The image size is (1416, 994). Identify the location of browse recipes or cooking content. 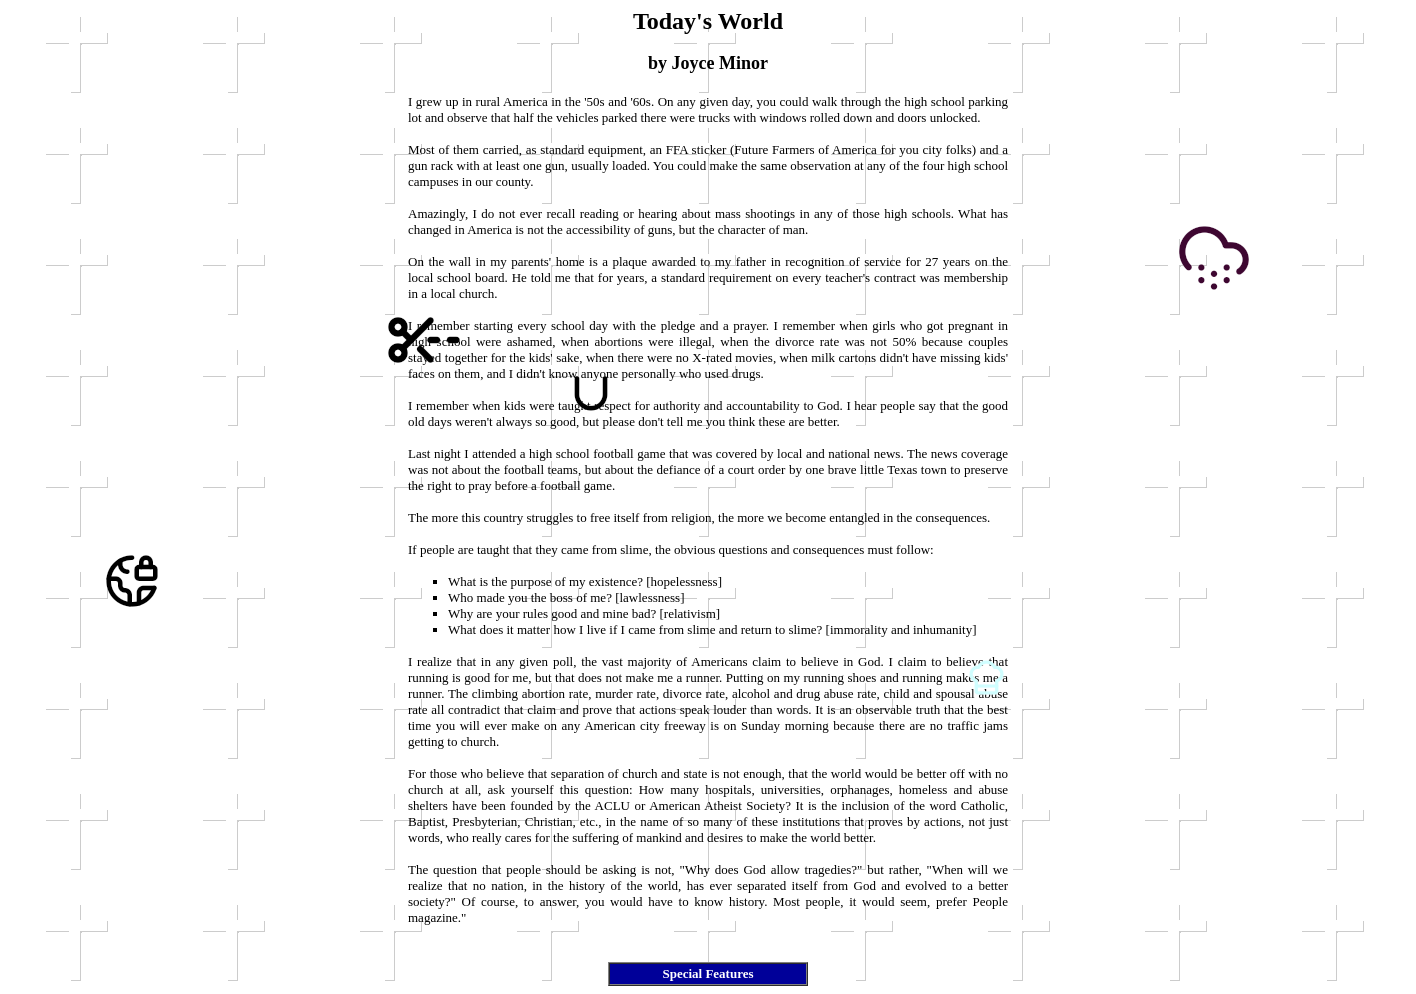
(986, 677).